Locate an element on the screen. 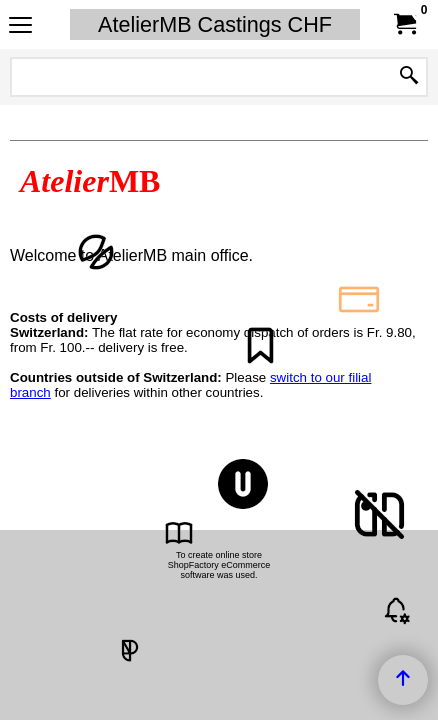 The width and height of the screenshot is (438, 720). open library or reading list is located at coordinates (179, 533).